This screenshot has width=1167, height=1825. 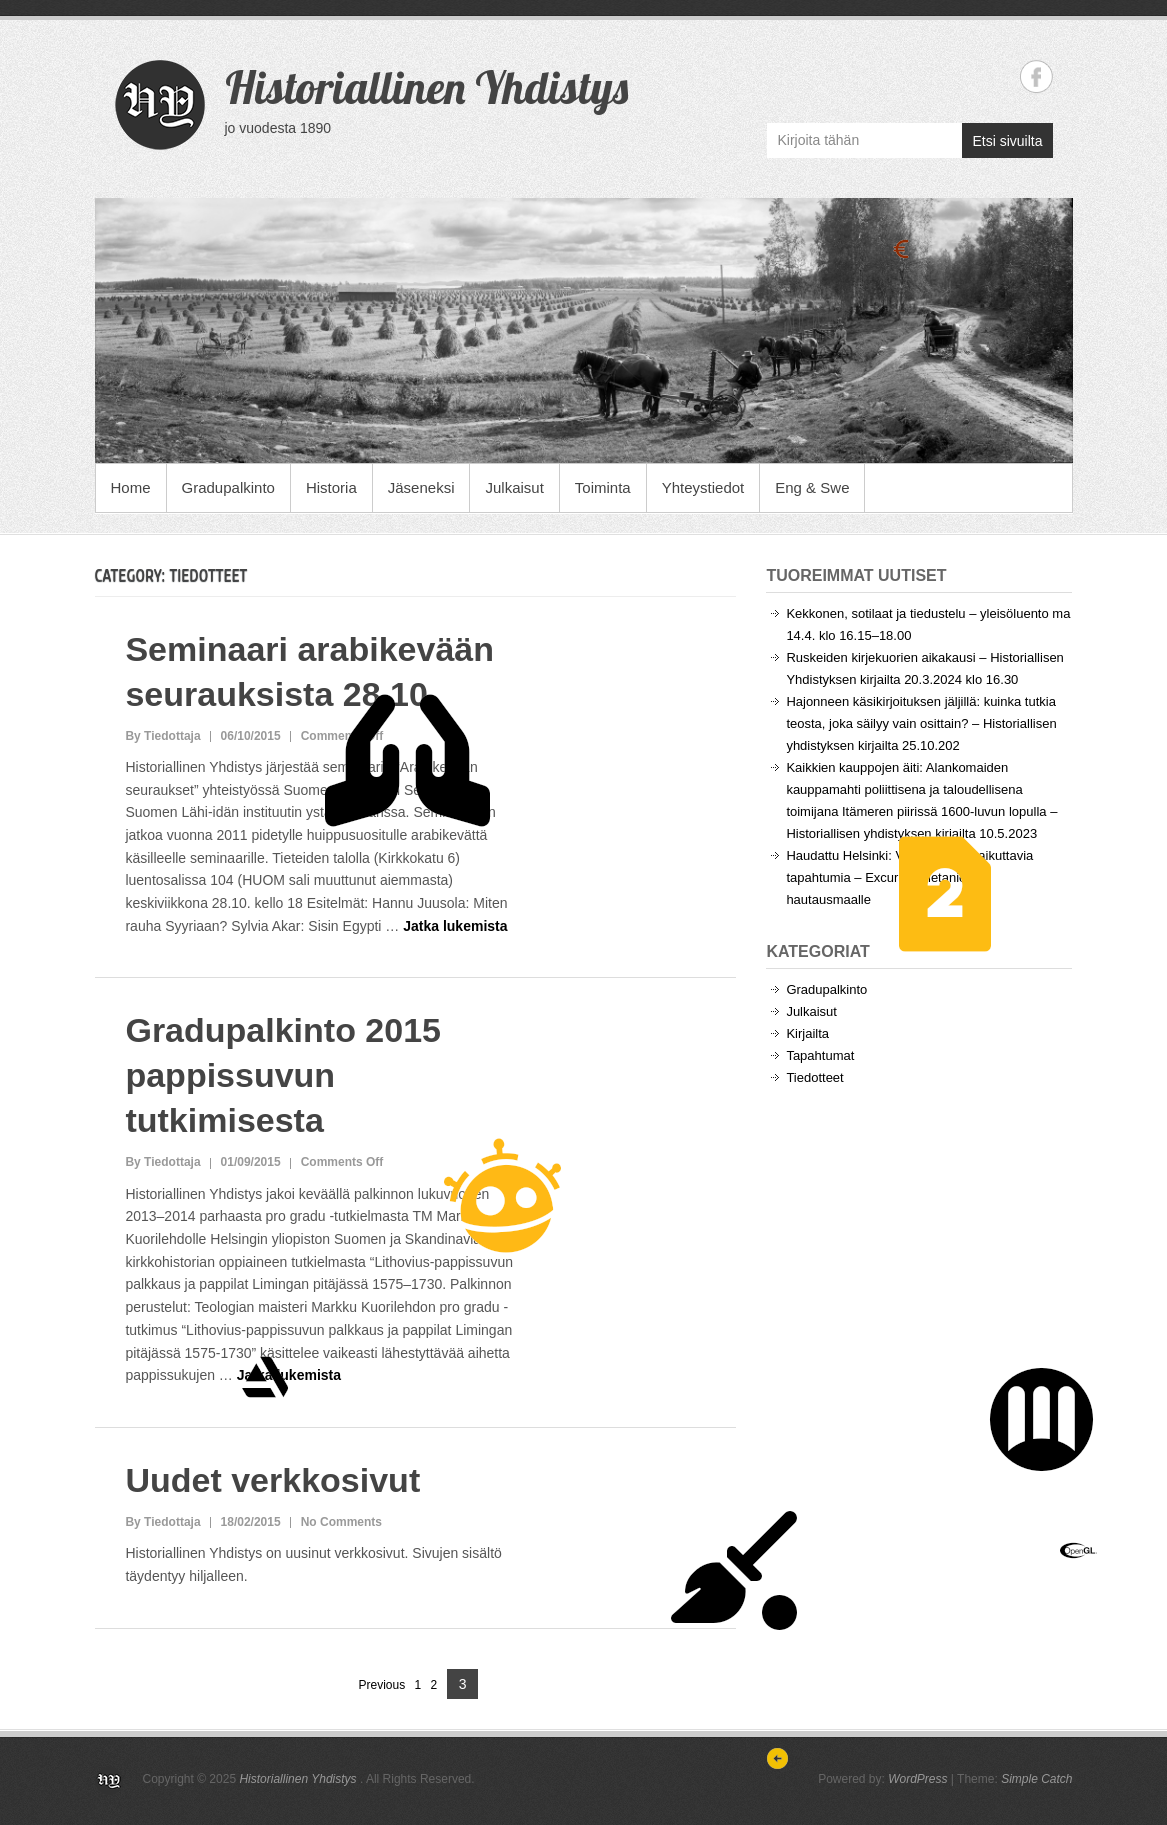 What do you see at coordinates (777, 1758) in the screenshot?
I see `go back to the previous screen` at bounding box center [777, 1758].